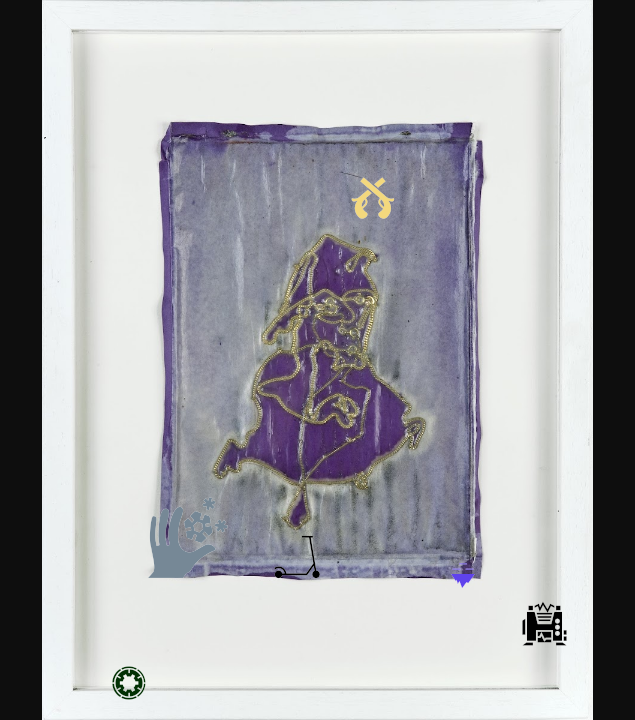 This screenshot has width=635, height=720. What do you see at coordinates (373, 198) in the screenshot?
I see `indicates combat or duel mode in a game` at bounding box center [373, 198].